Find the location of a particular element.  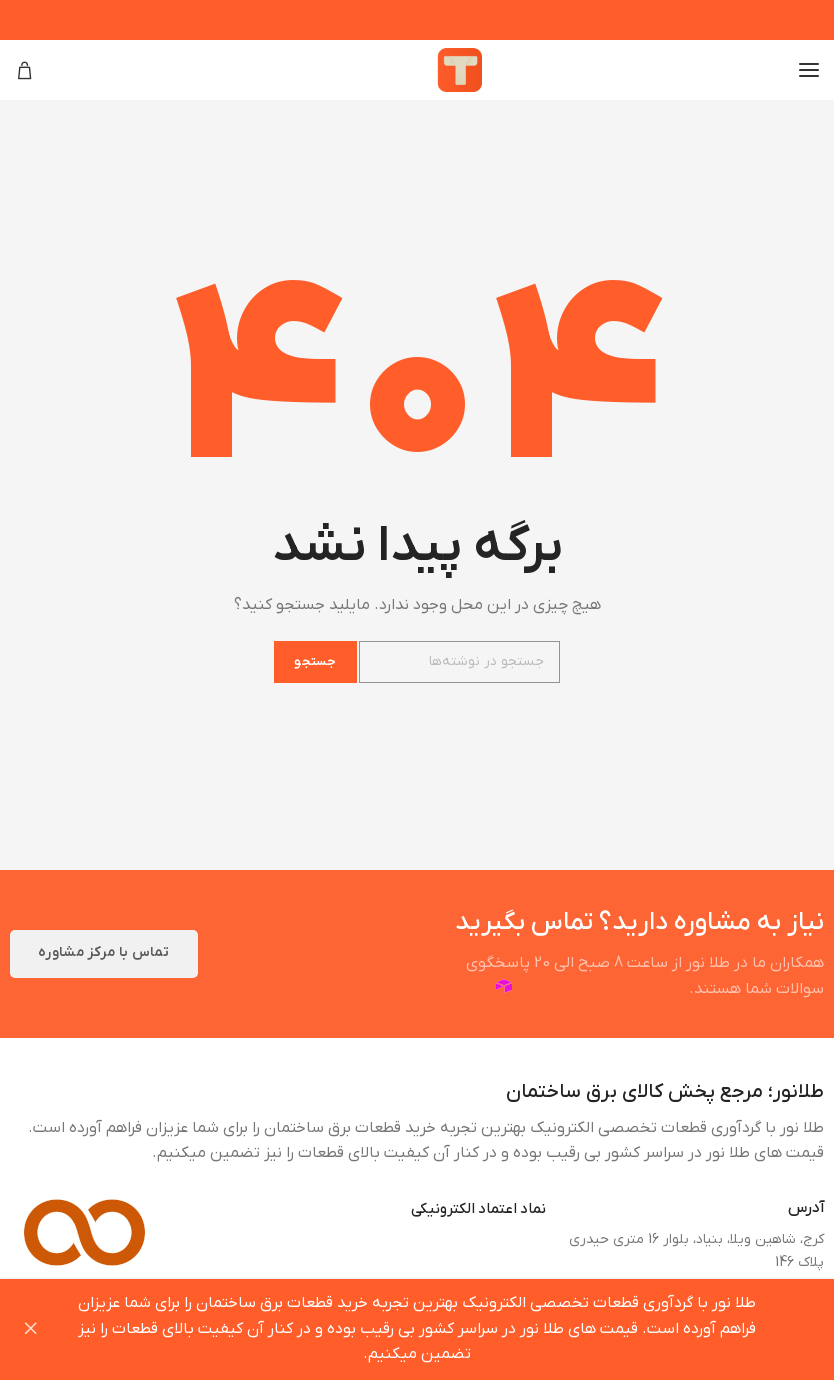

open Airtable app is located at coordinates (504, 986).